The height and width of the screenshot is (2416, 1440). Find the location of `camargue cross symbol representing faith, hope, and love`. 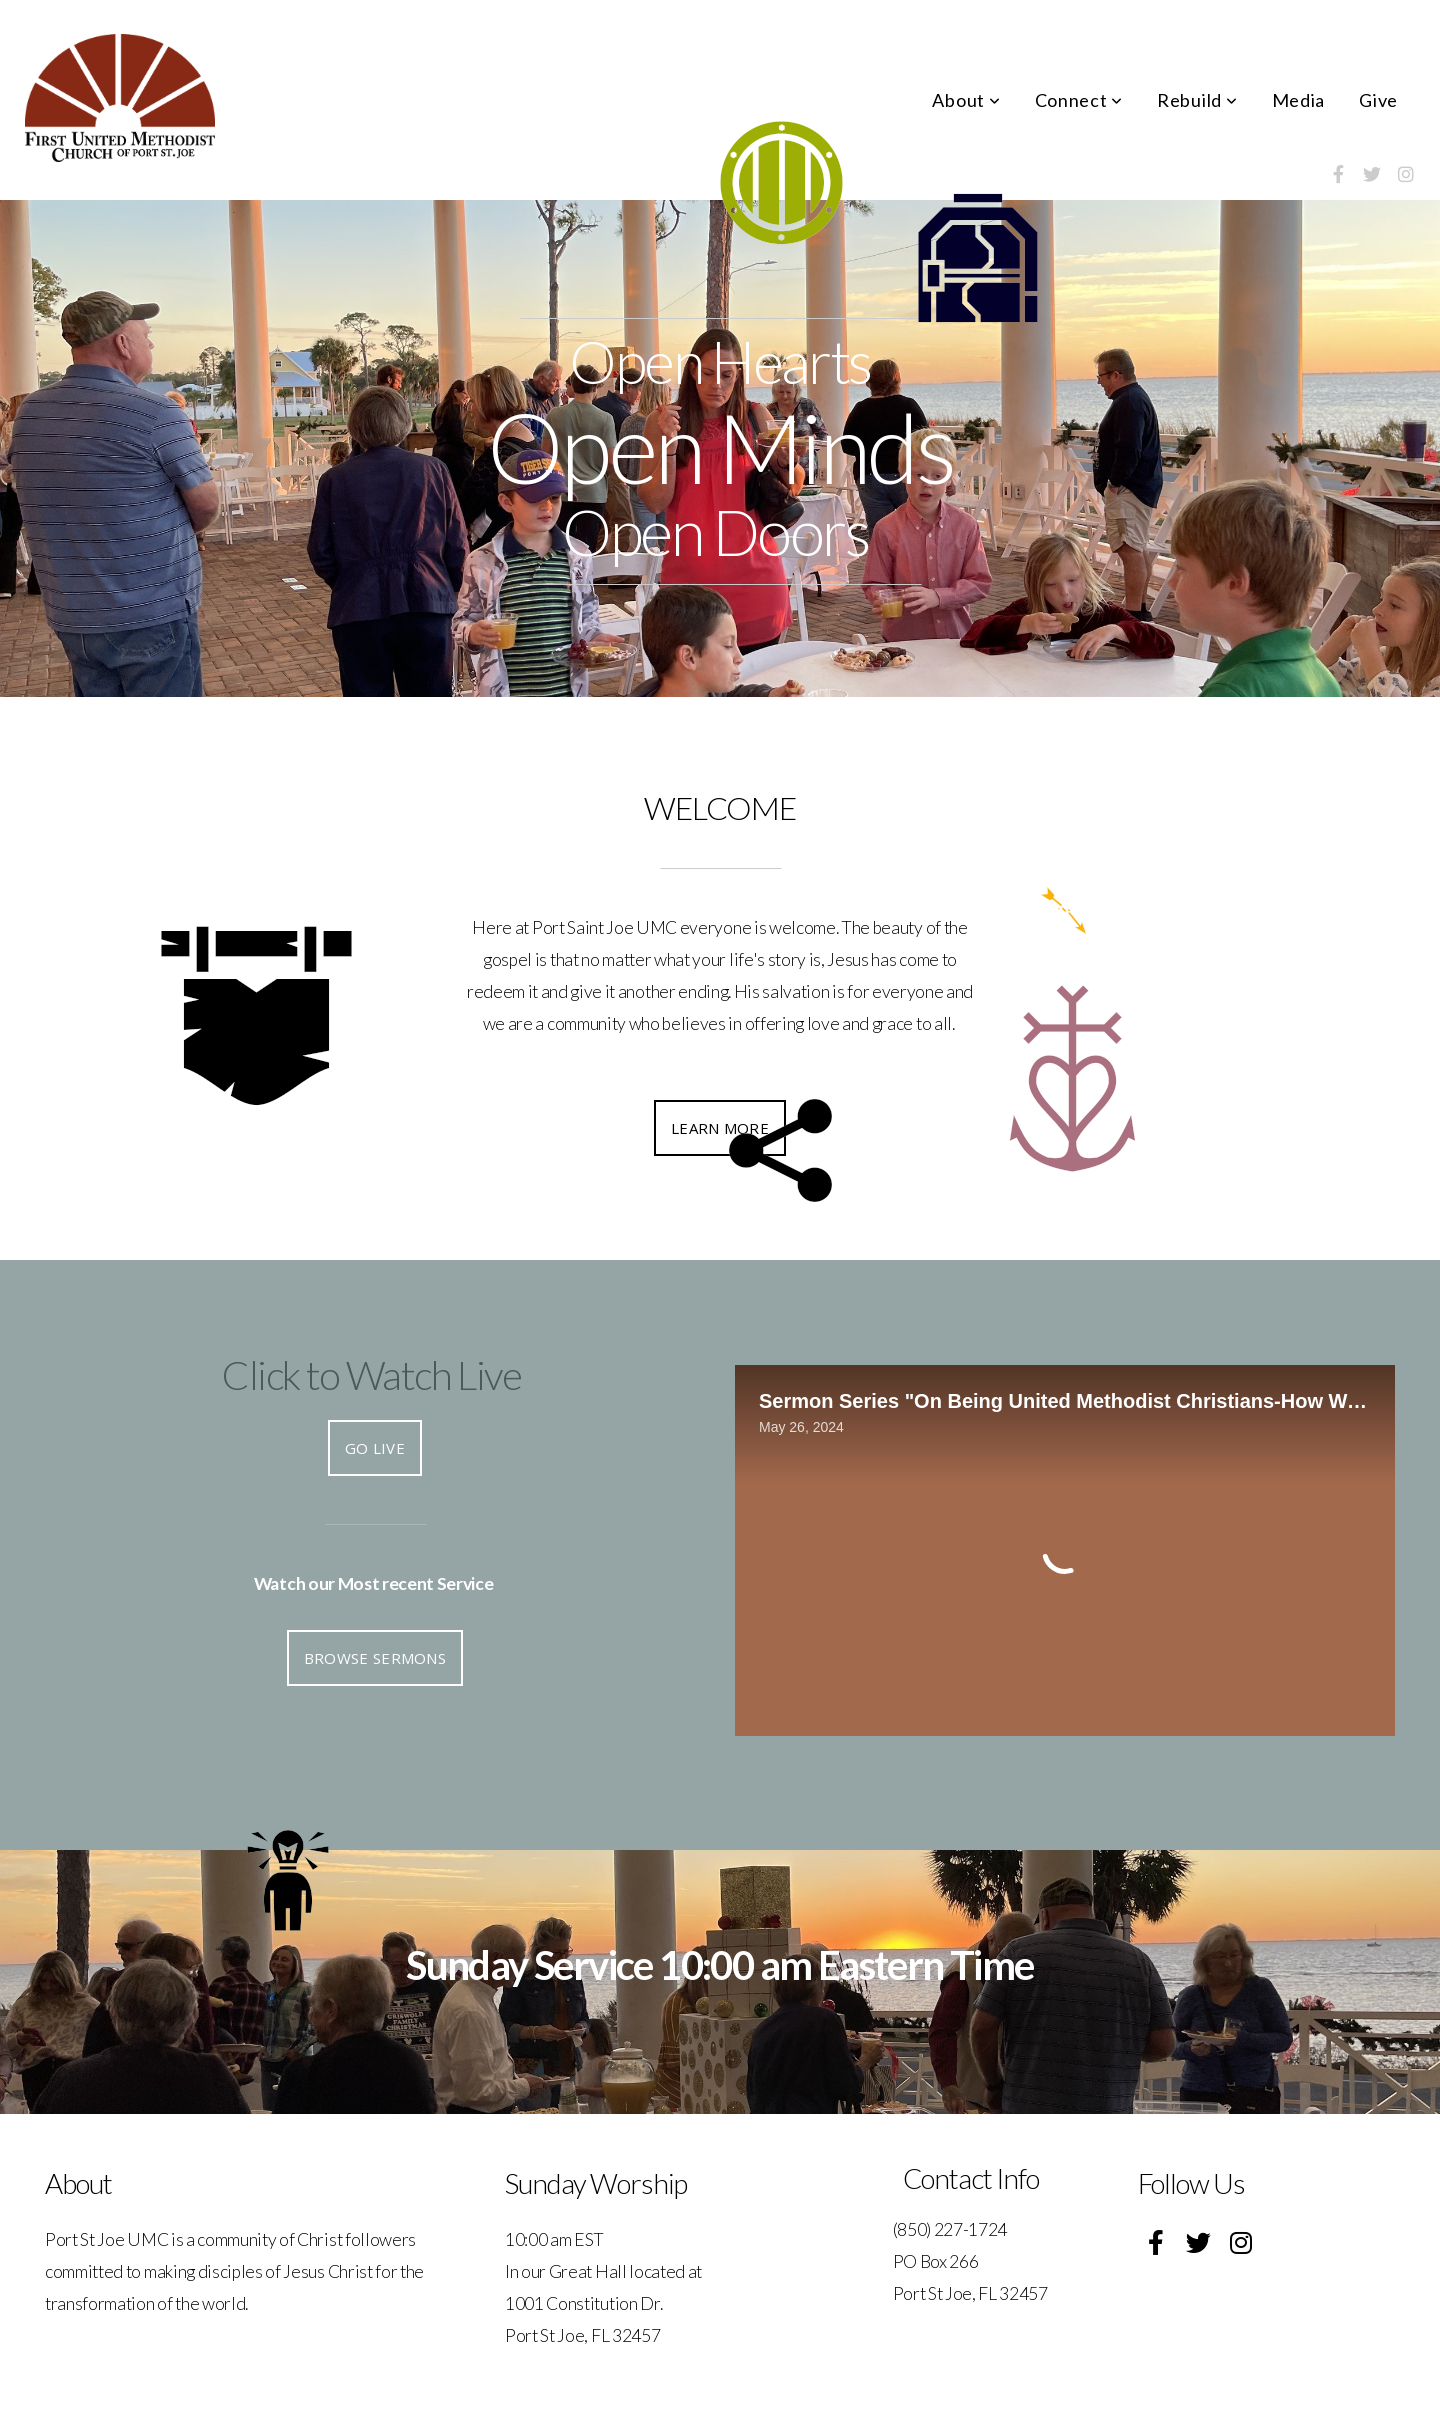

camargue cross symbol representing faith, hope, and love is located at coordinates (1072, 1078).